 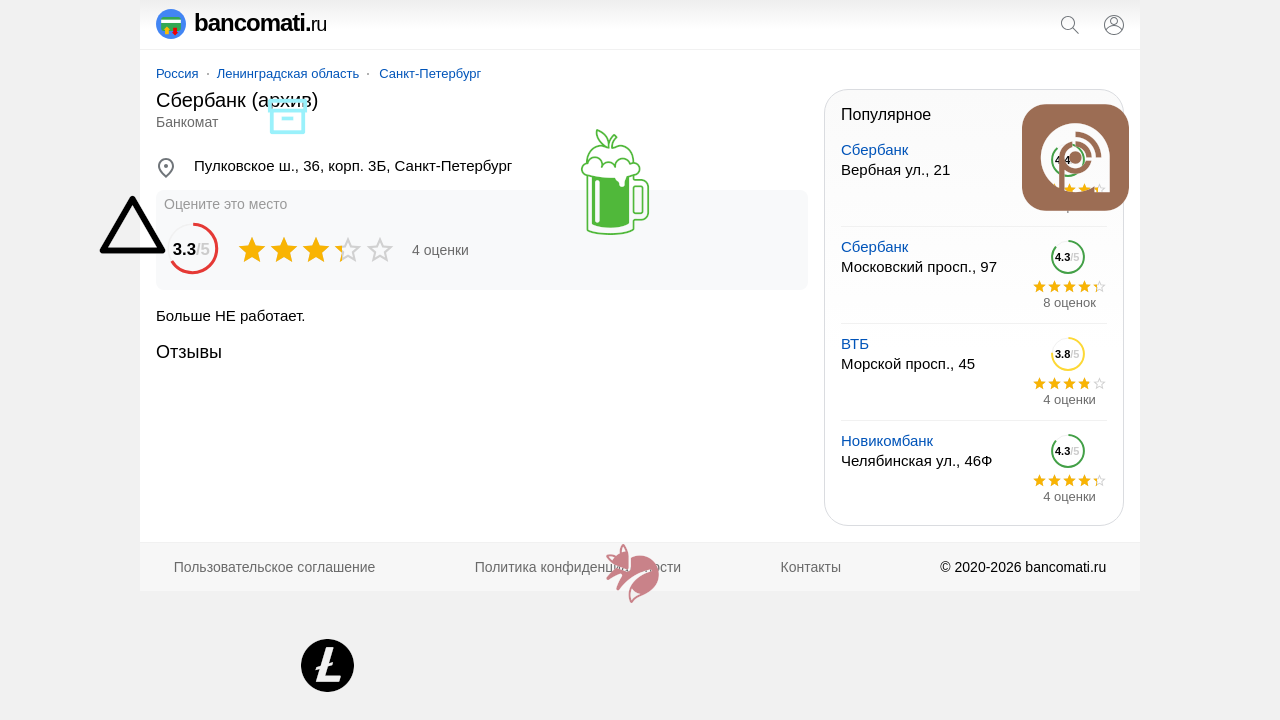 I want to click on draw or insert a triangle shape, so click(x=132, y=225).